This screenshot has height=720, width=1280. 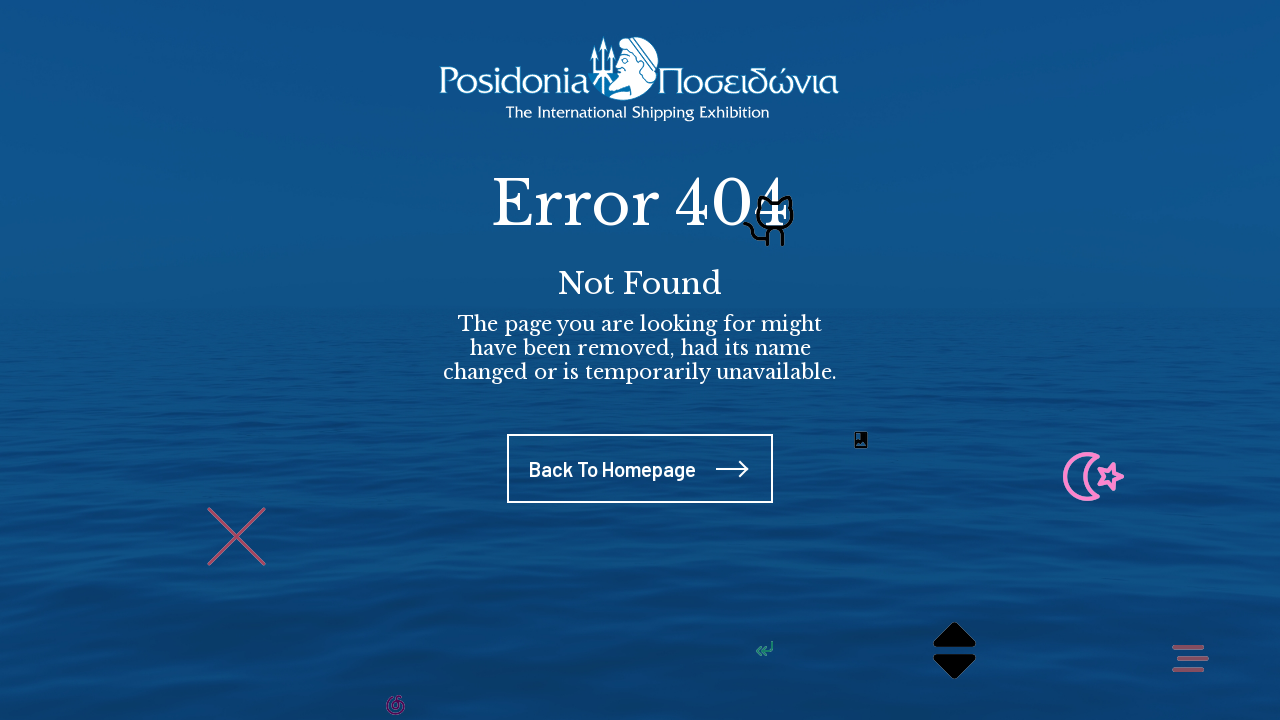 What do you see at coordinates (1091, 476) in the screenshot?
I see `indicates Islamic religious content or features` at bounding box center [1091, 476].